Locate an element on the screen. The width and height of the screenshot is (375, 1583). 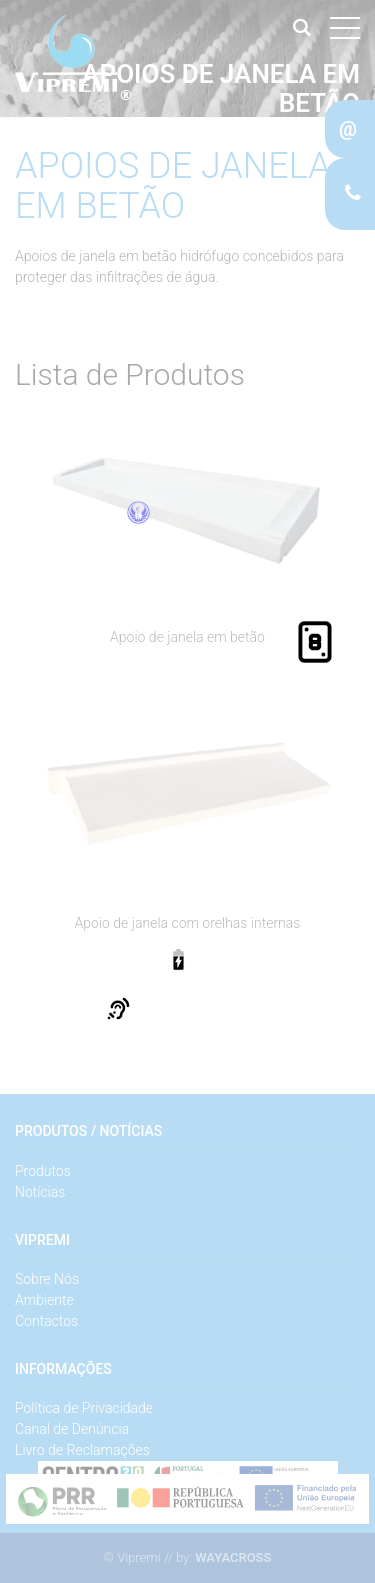
battery charging at 80% is located at coordinates (178, 959).